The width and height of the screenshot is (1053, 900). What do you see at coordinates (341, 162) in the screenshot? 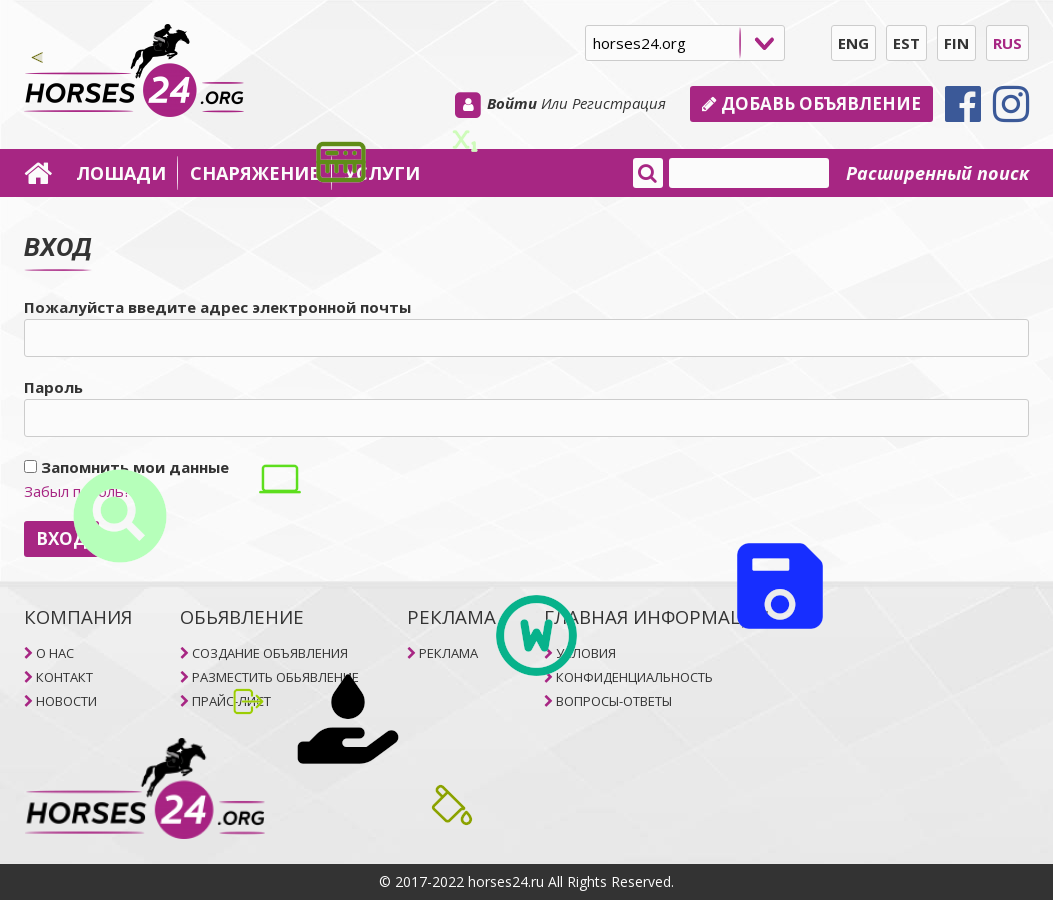
I see `open music keyboard or piano tool` at bounding box center [341, 162].